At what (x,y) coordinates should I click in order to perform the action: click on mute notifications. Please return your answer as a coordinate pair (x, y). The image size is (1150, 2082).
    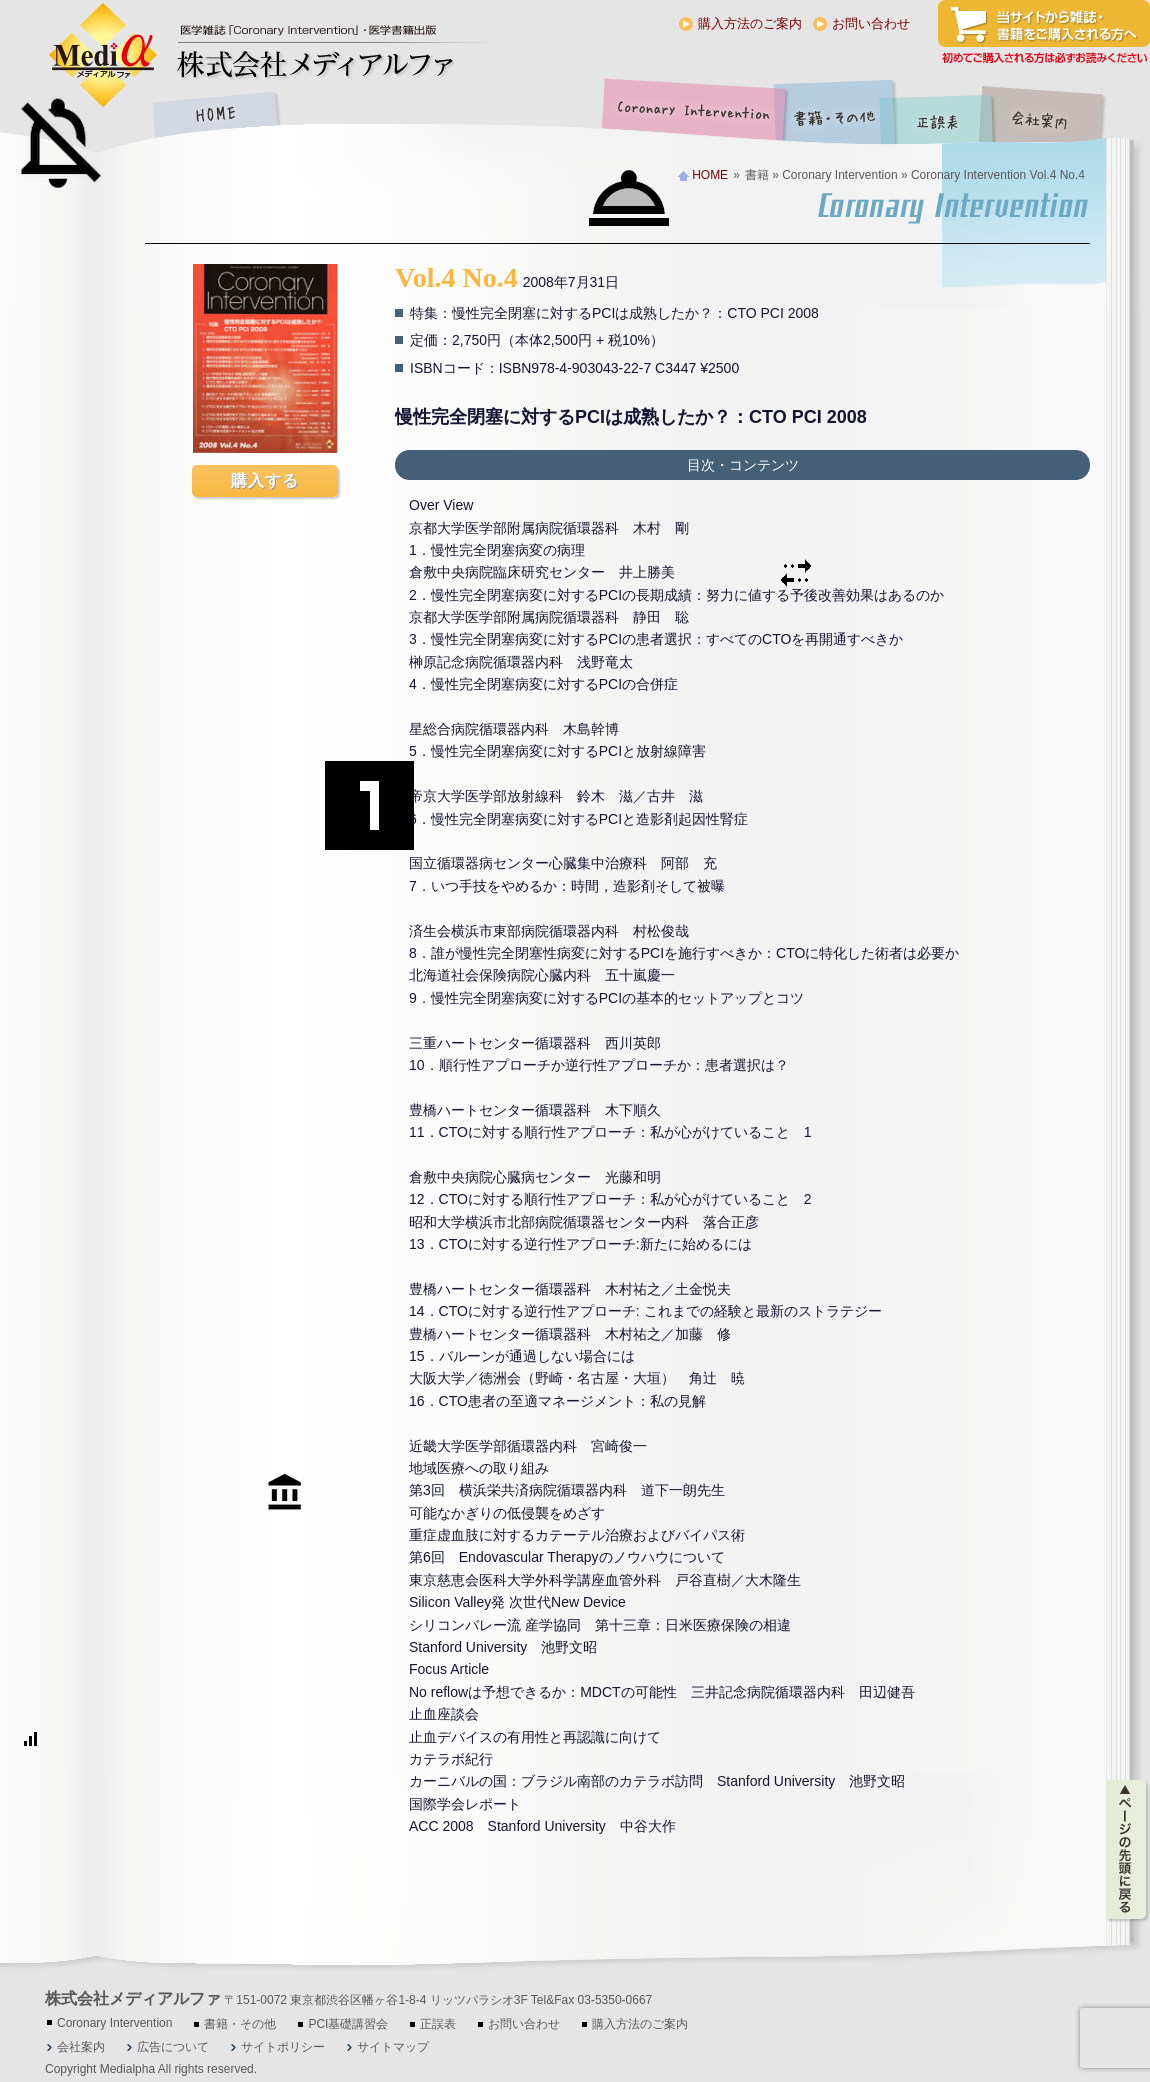
    Looking at the image, I should click on (58, 142).